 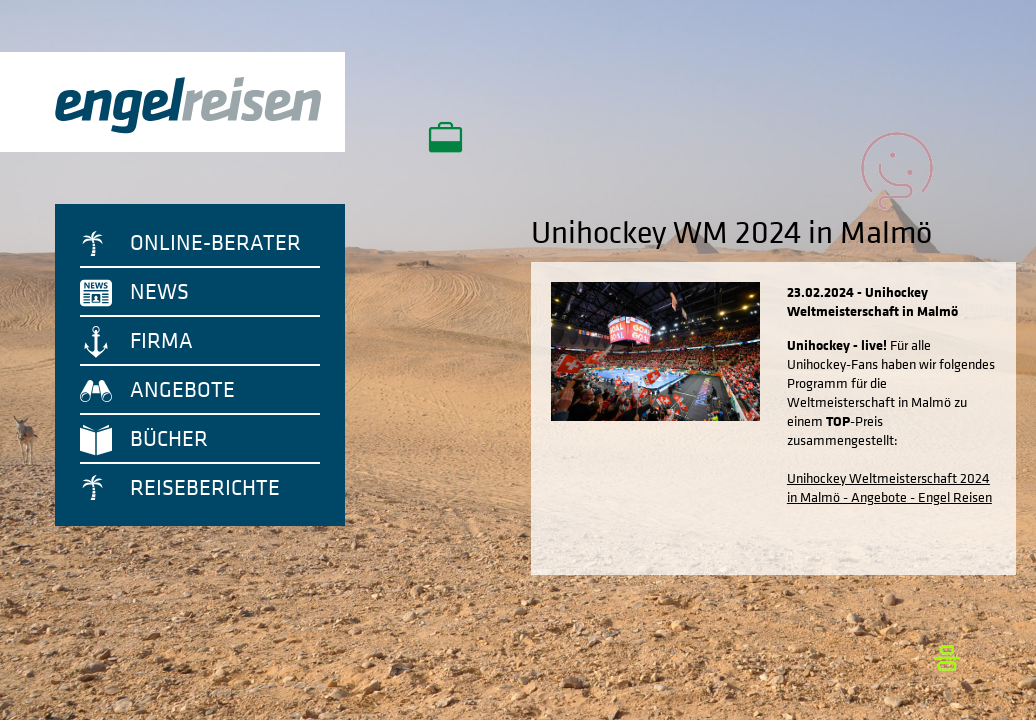 What do you see at coordinates (897, 168) in the screenshot?
I see `indicates overwhelmed or stressed state` at bounding box center [897, 168].